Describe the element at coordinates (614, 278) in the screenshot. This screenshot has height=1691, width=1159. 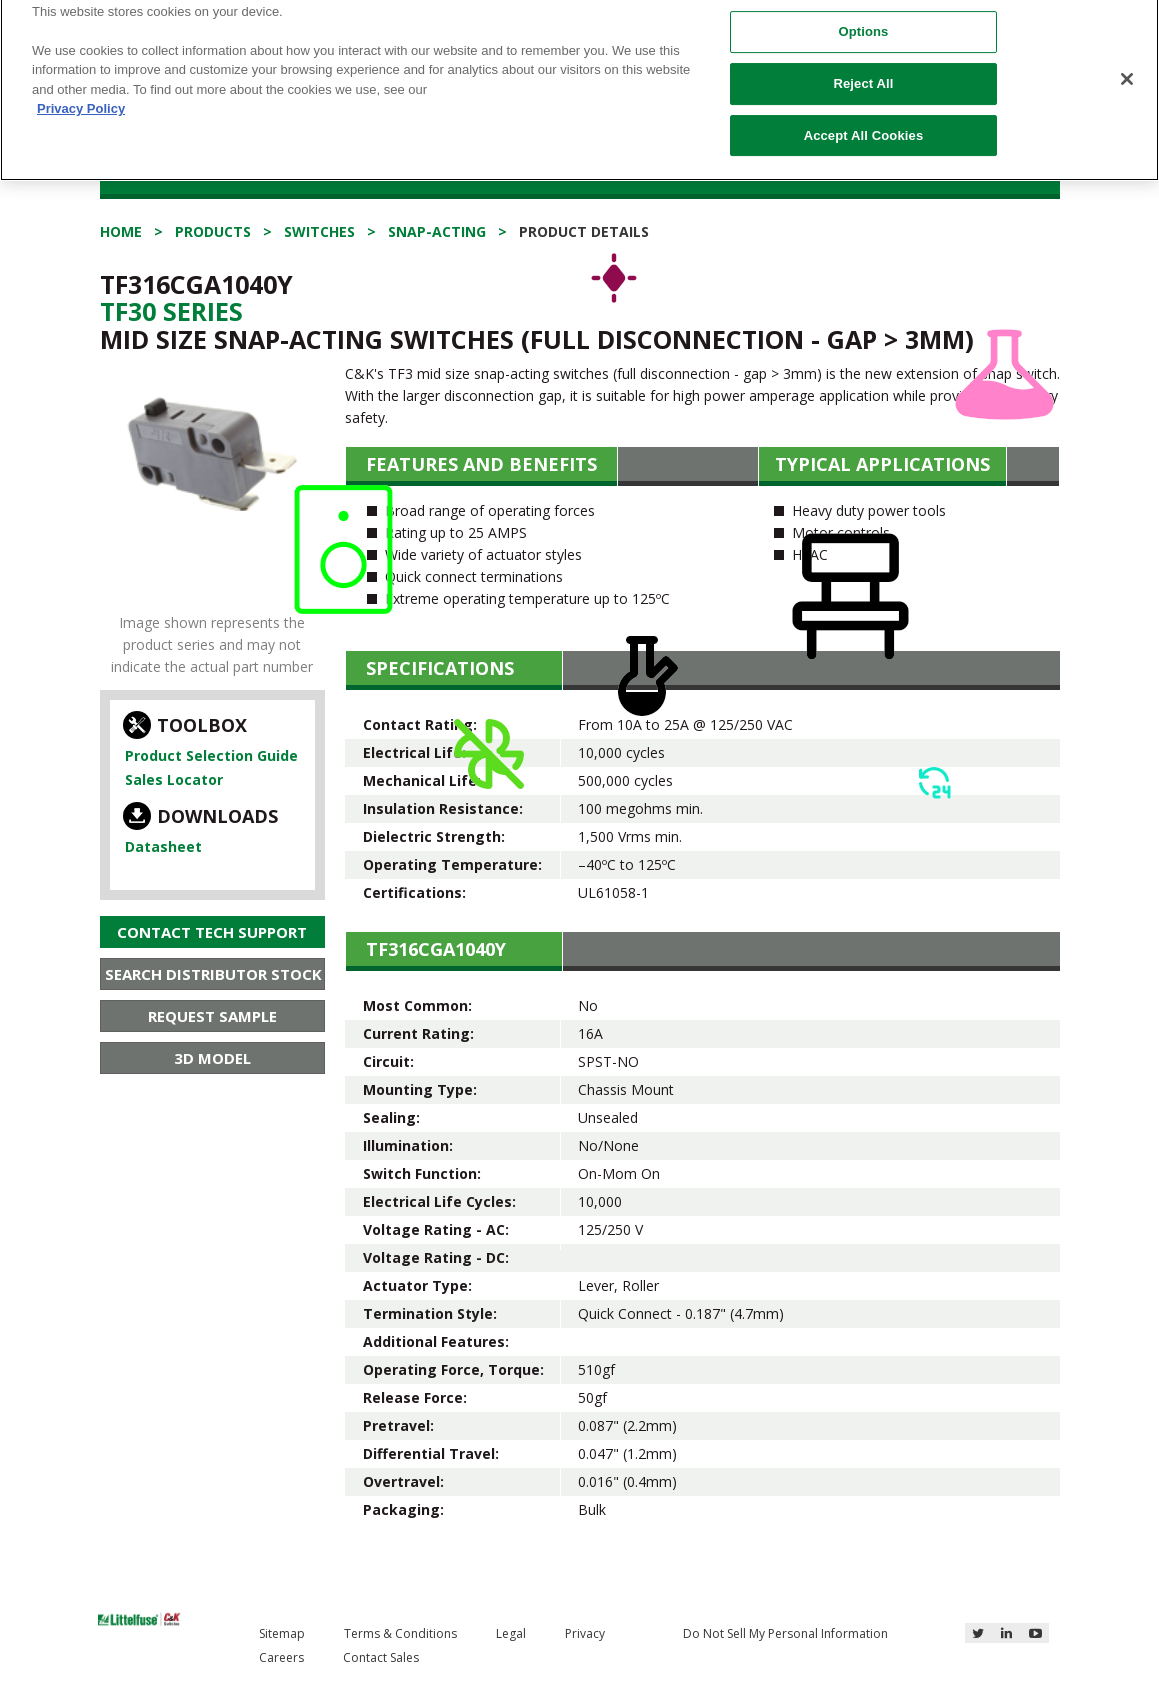
I see `center-align keyframes on the timeline` at that location.